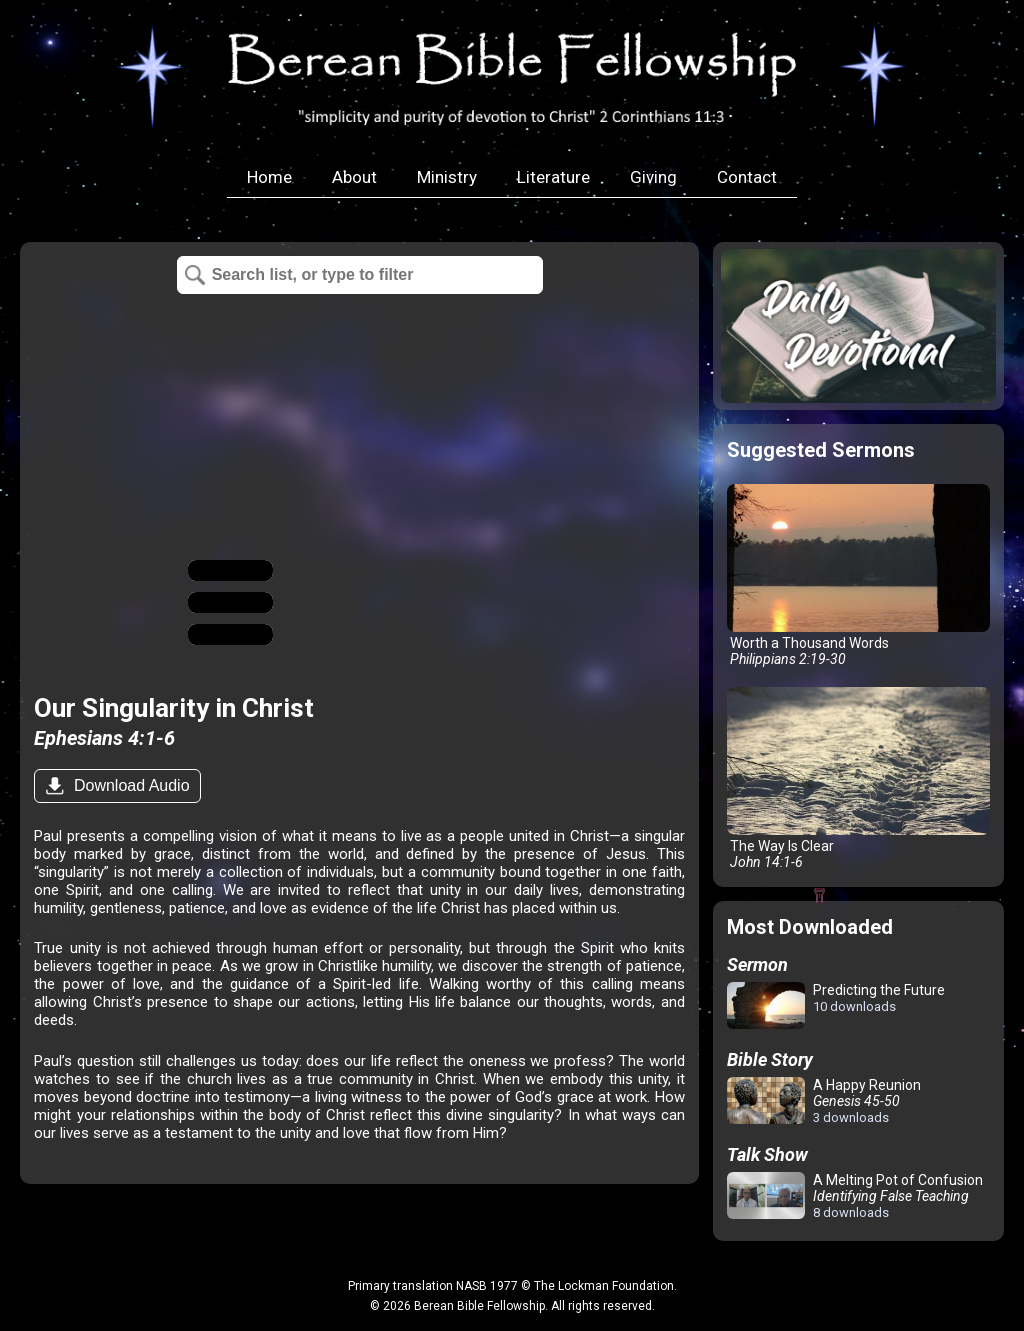 This screenshot has width=1024, height=1331. What do you see at coordinates (230, 602) in the screenshot?
I see `view data in row format` at bounding box center [230, 602].